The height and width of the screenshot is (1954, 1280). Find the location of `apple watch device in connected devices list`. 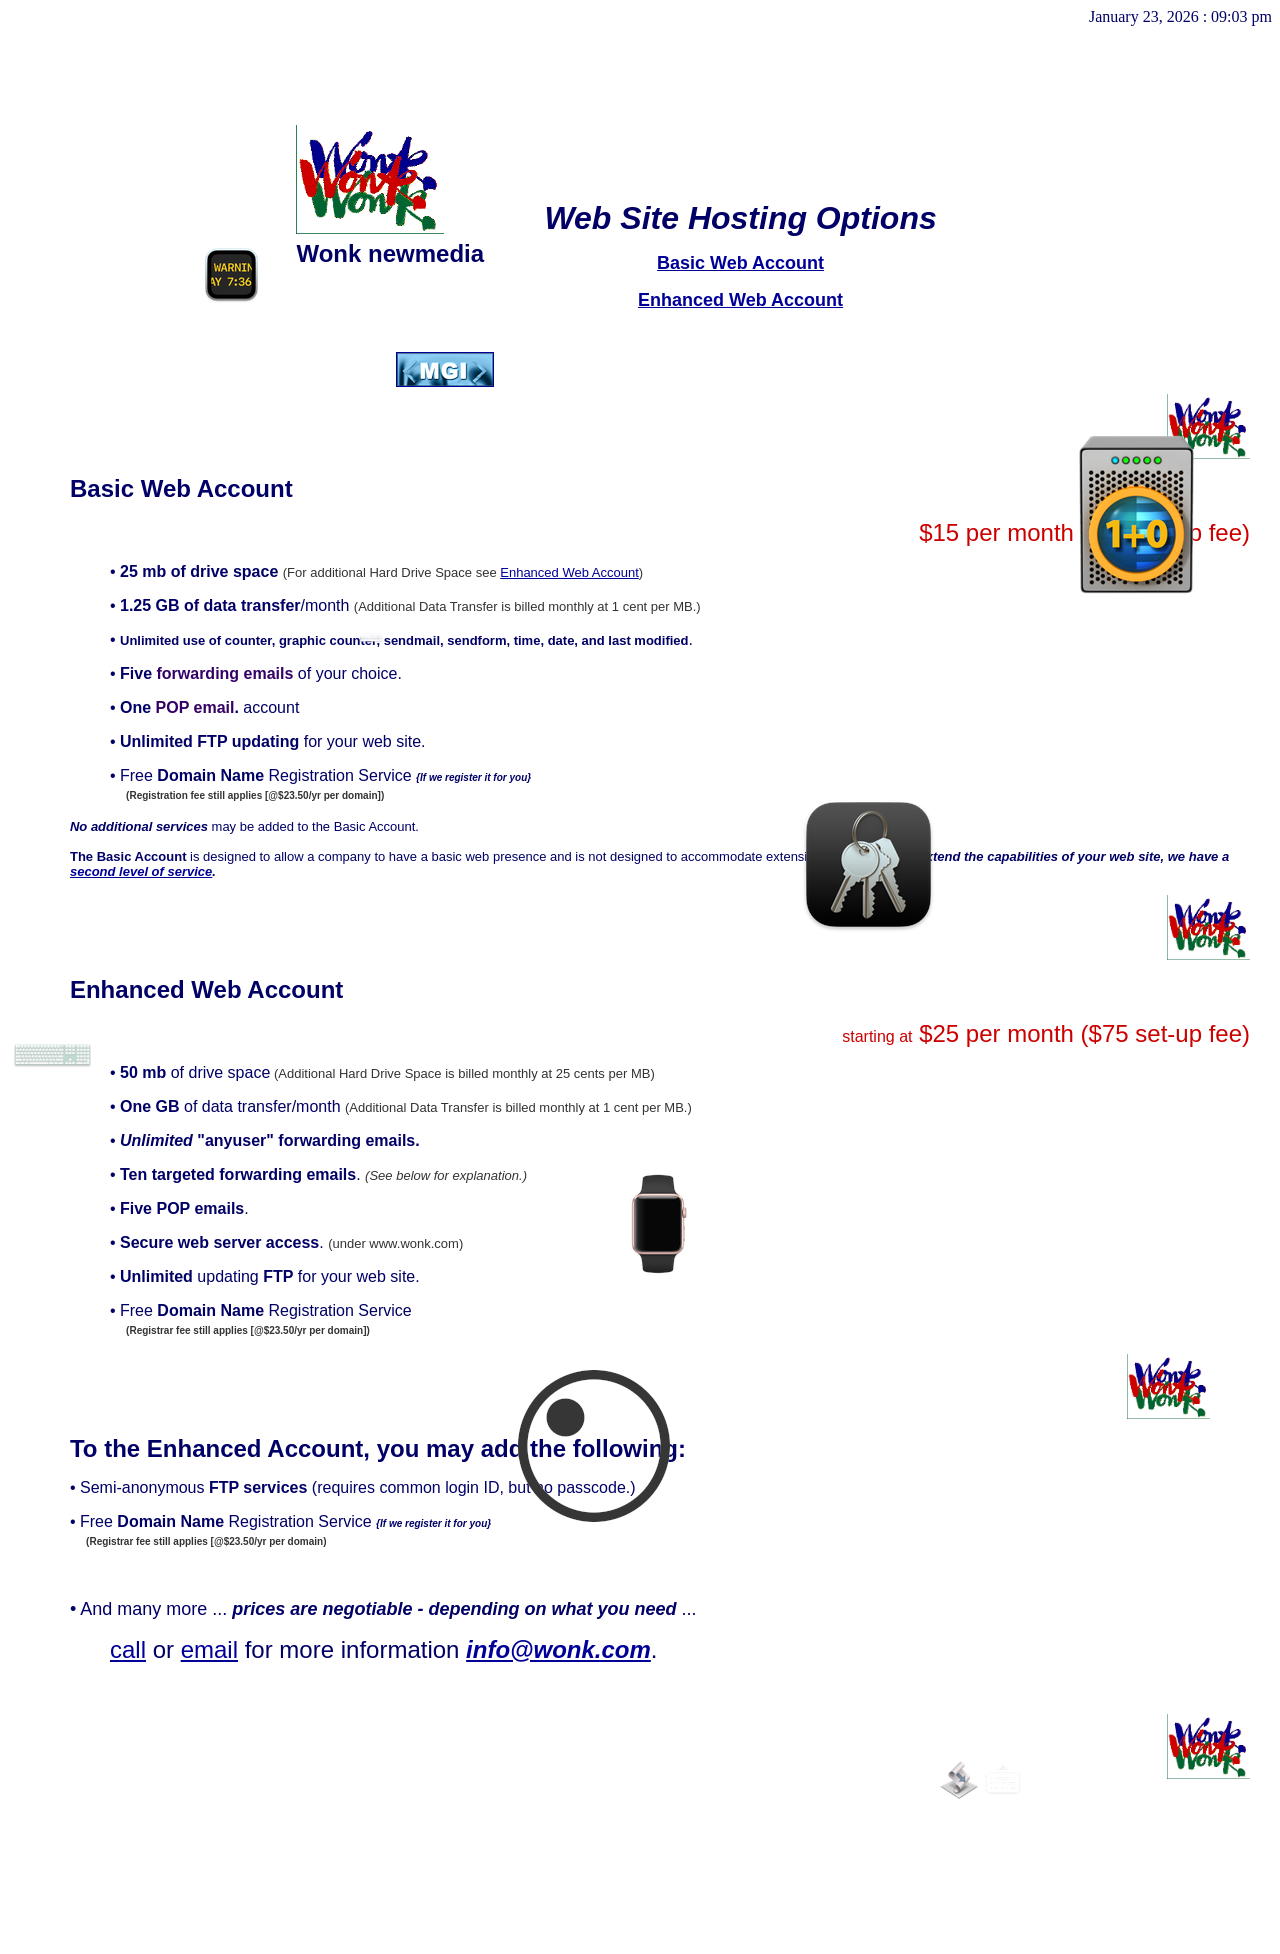

apple watch device in connected devices list is located at coordinates (658, 1224).